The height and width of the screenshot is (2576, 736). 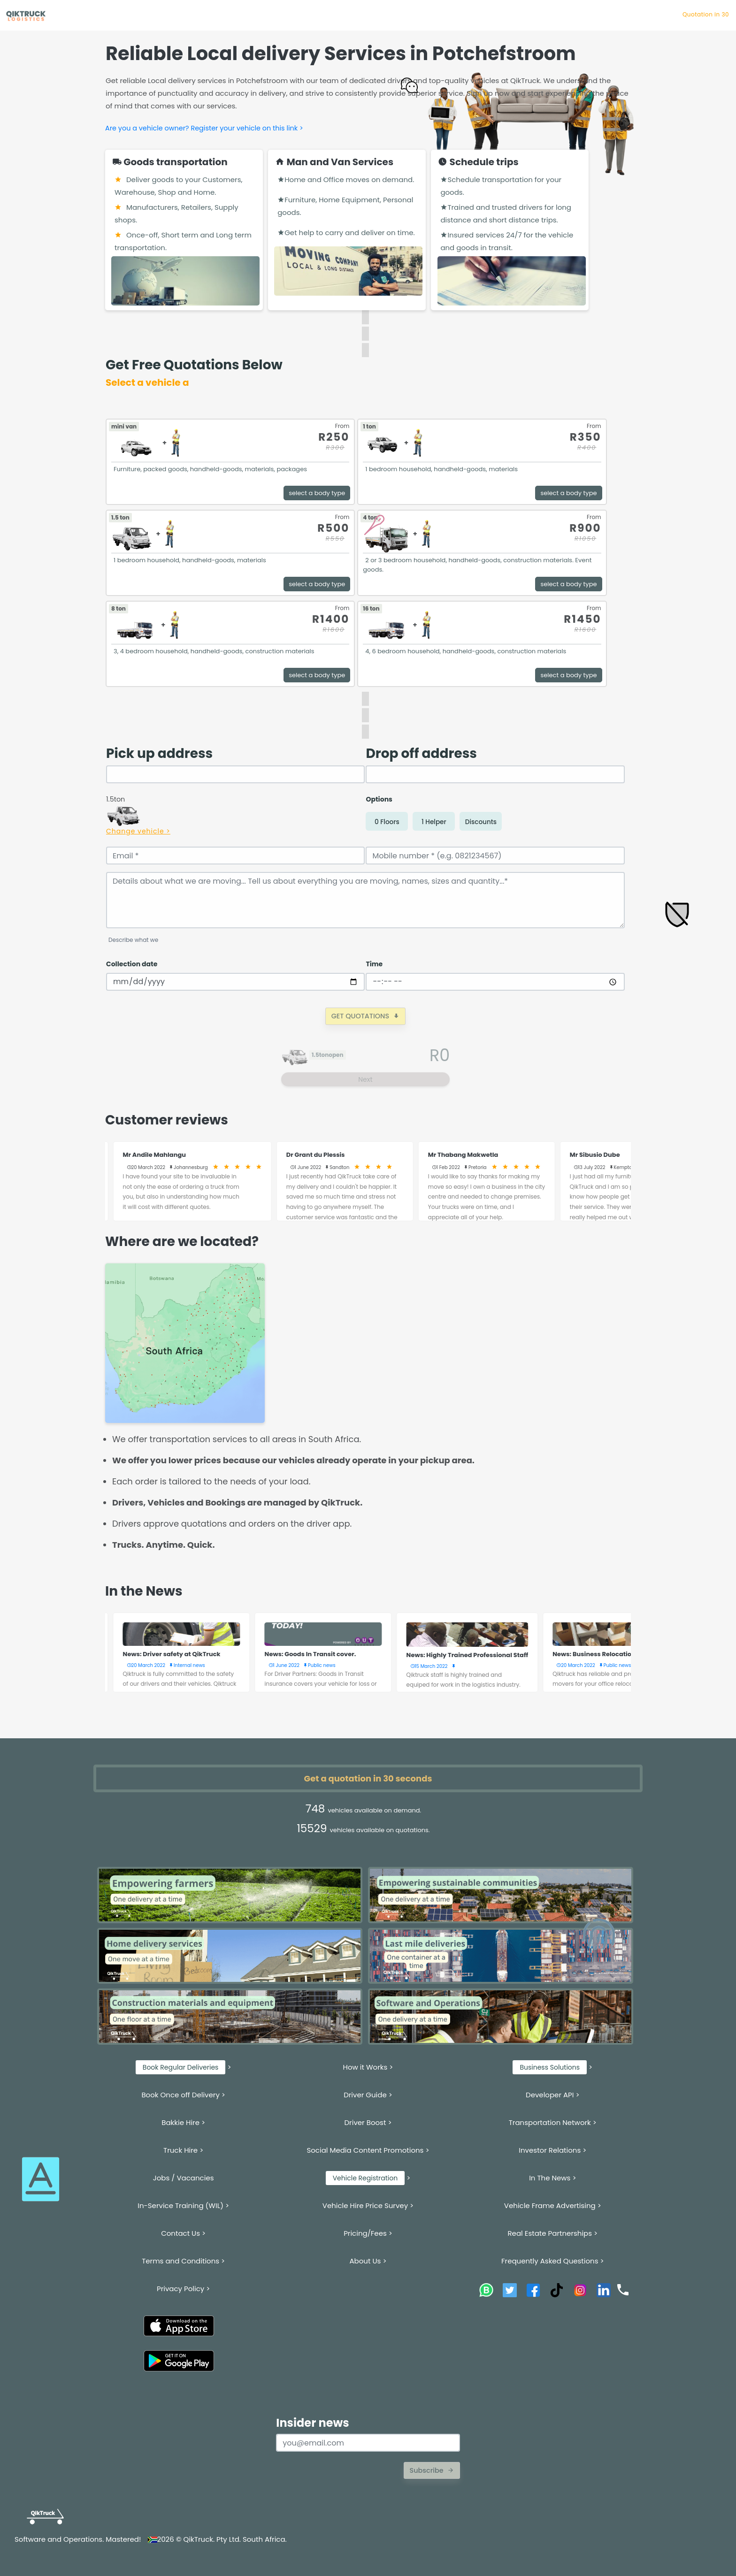 I want to click on apply underline formatting to text, so click(x=40, y=2179).